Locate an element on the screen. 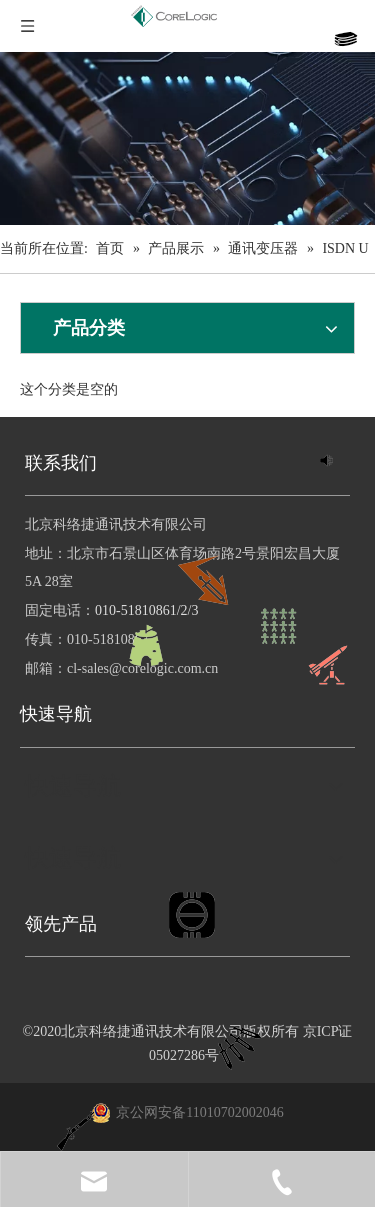 Image resolution: width=375 pixels, height=1207 pixels. access weapon inventory or armory is located at coordinates (239, 1047).